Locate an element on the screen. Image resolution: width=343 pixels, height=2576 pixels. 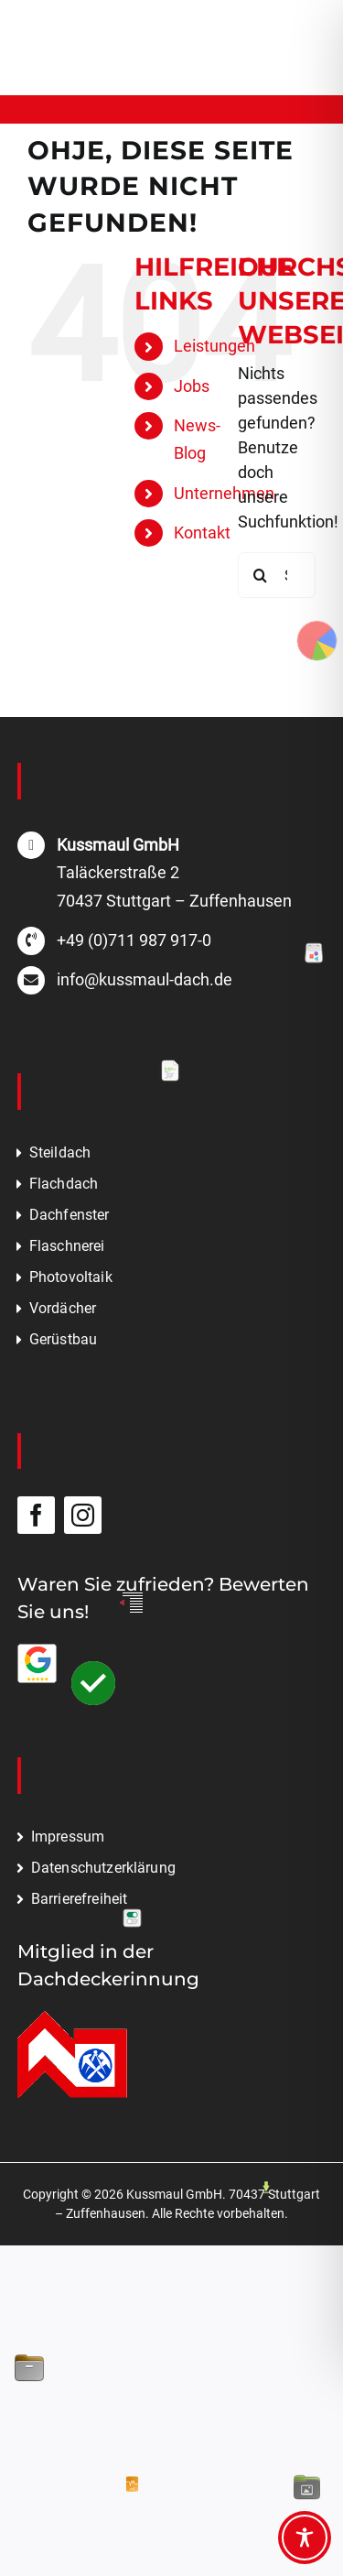
indicates a COBOL source code file is located at coordinates (170, 1071).